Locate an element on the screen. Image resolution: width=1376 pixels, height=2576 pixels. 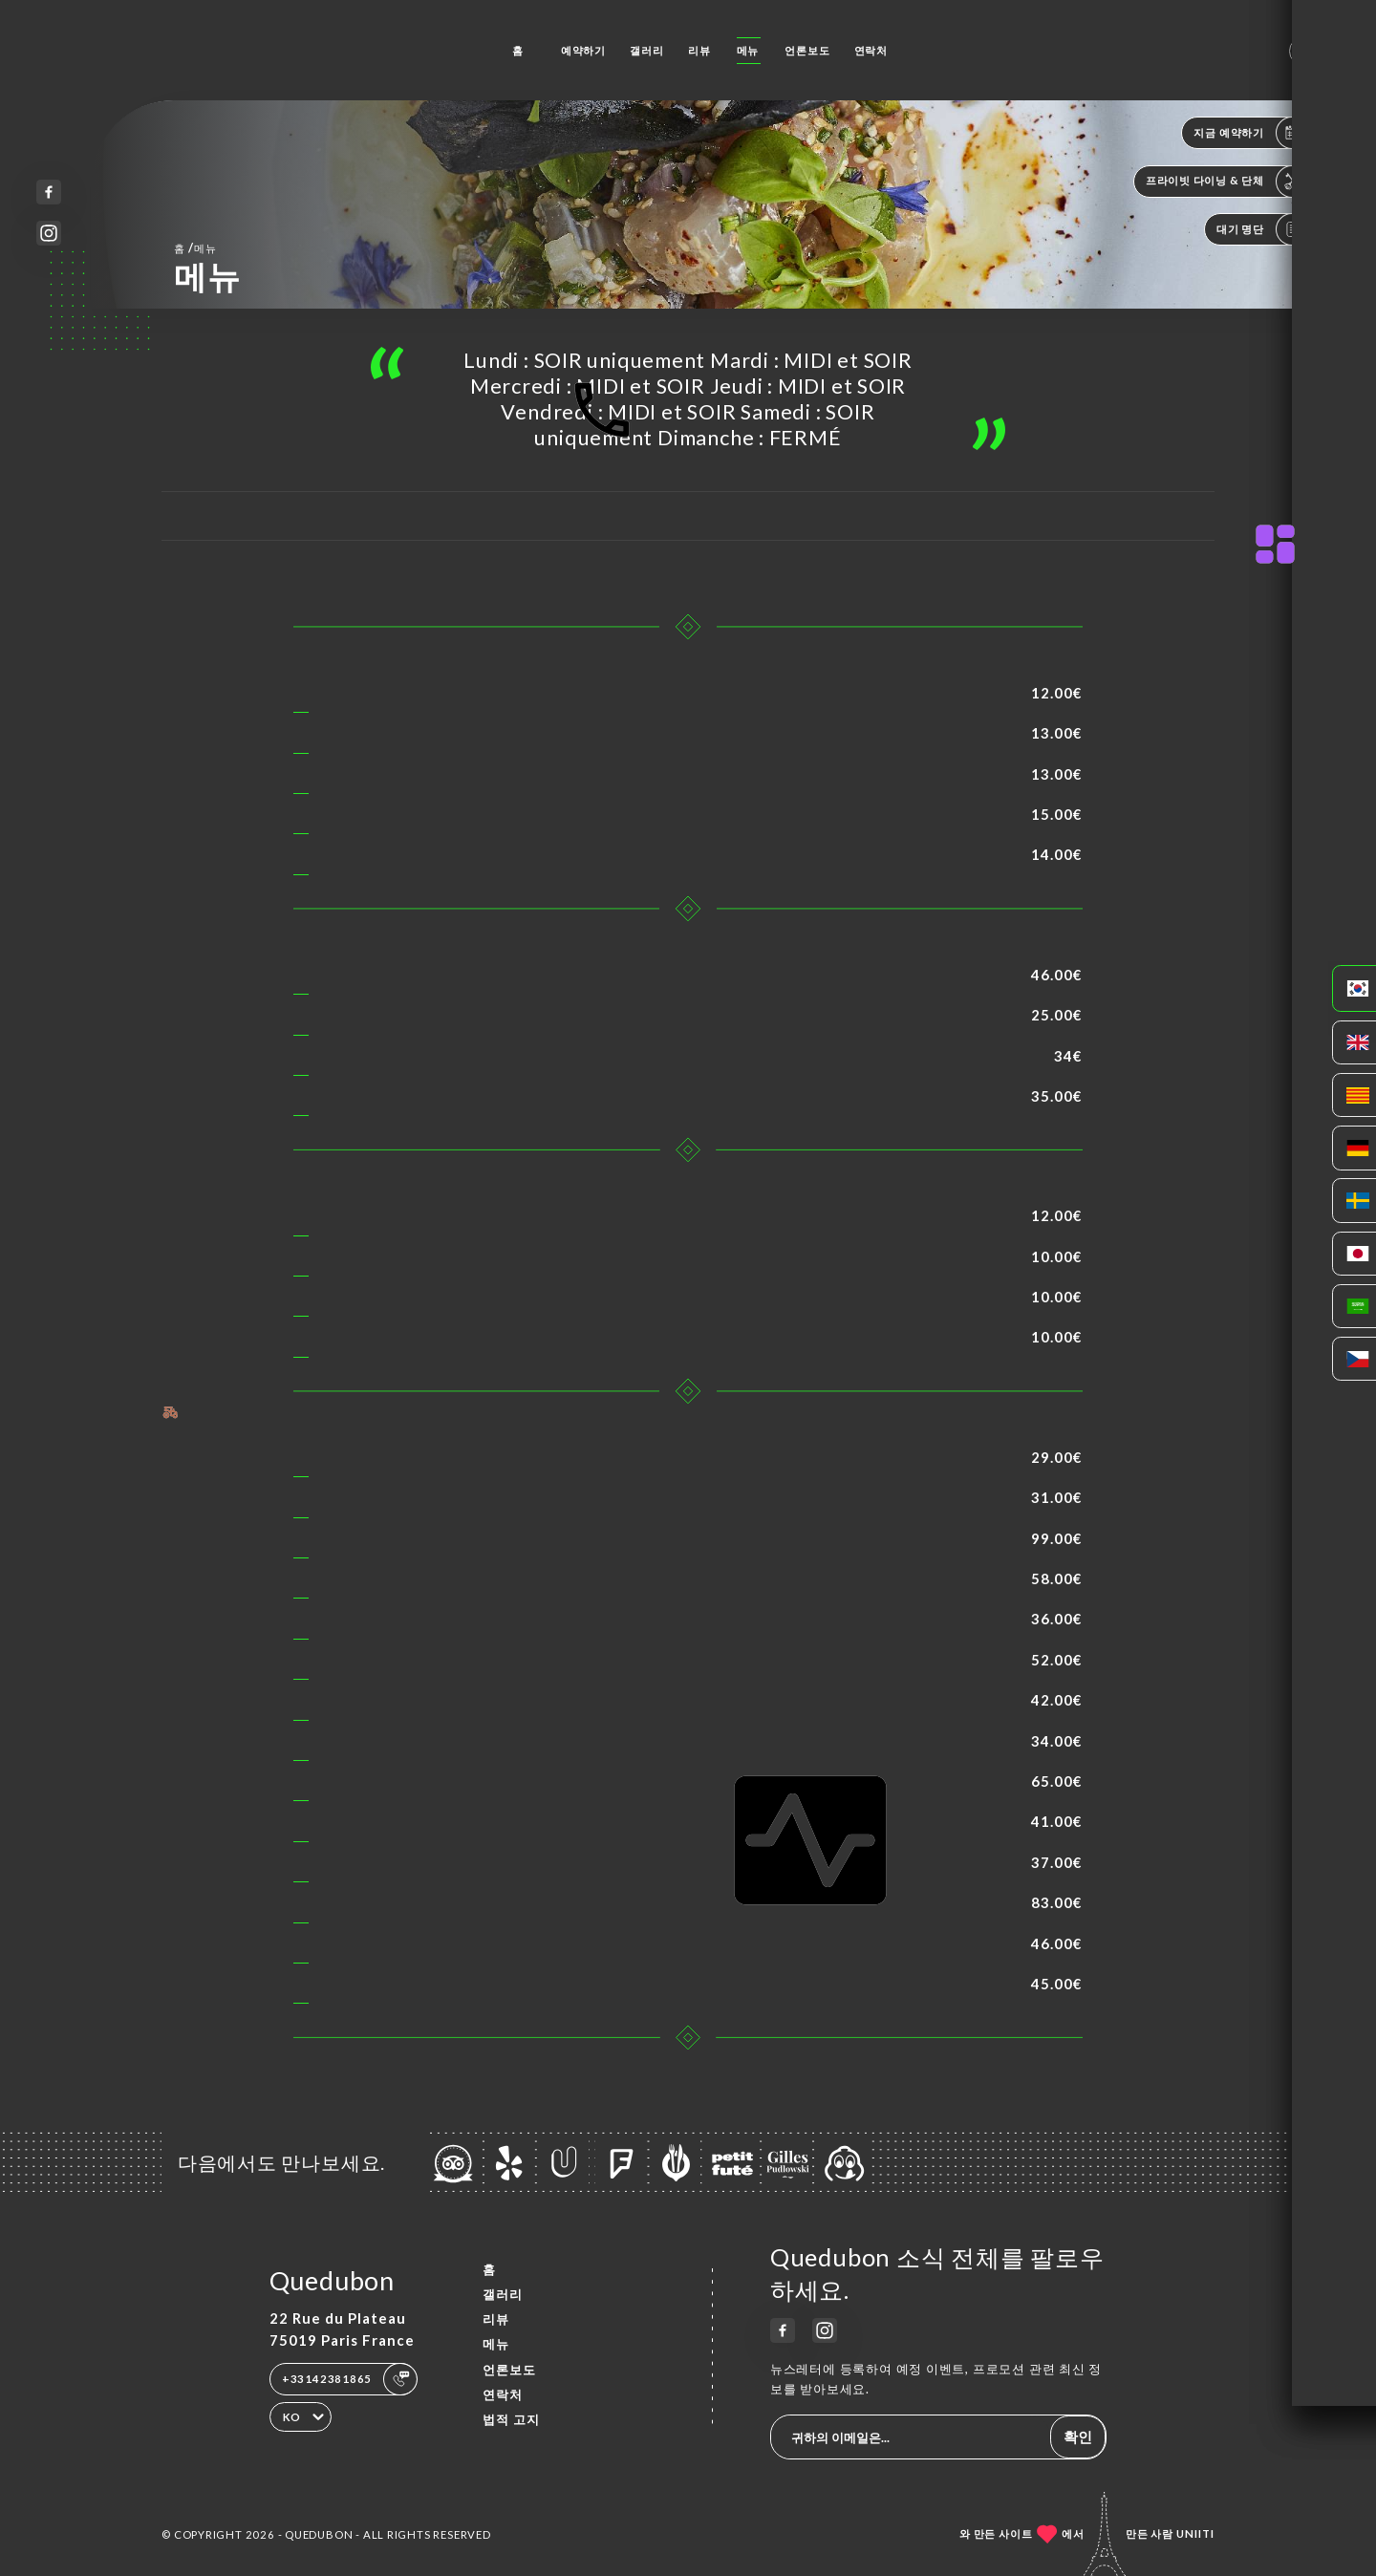
access farming or agricultural features is located at coordinates (170, 1412).